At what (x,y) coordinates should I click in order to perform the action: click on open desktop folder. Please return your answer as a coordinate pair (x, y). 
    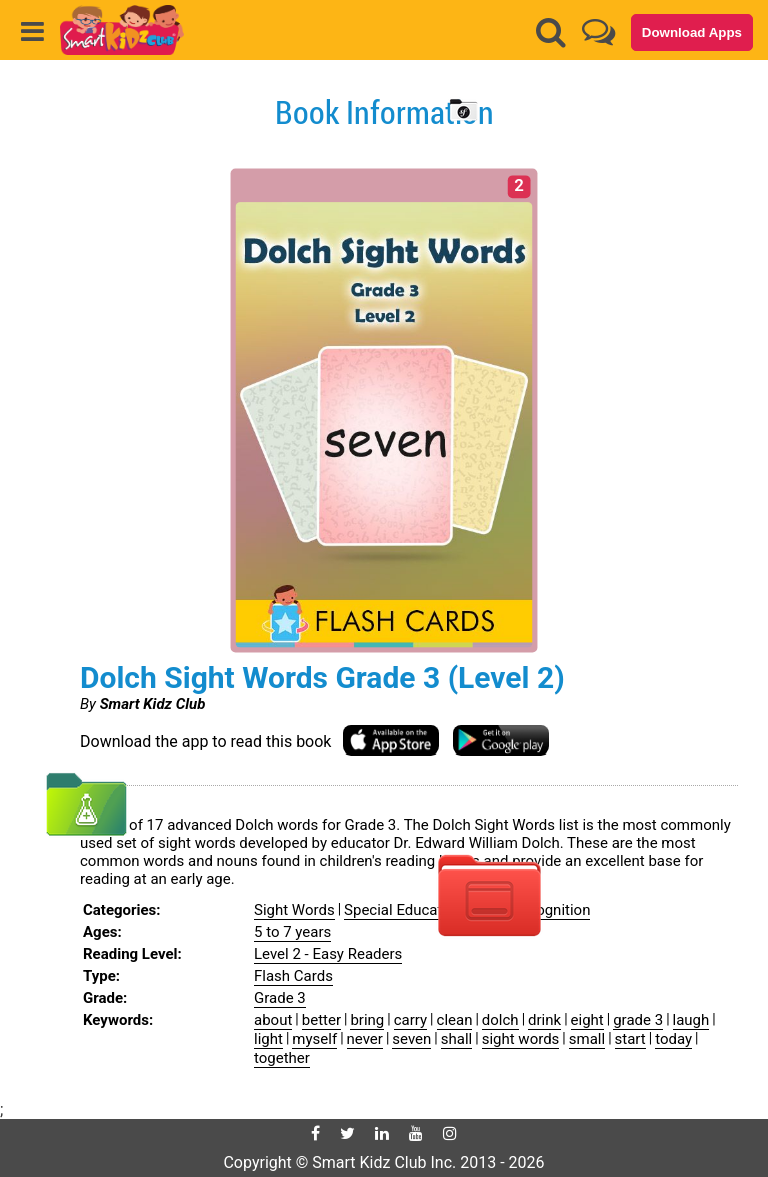
    Looking at the image, I should click on (489, 895).